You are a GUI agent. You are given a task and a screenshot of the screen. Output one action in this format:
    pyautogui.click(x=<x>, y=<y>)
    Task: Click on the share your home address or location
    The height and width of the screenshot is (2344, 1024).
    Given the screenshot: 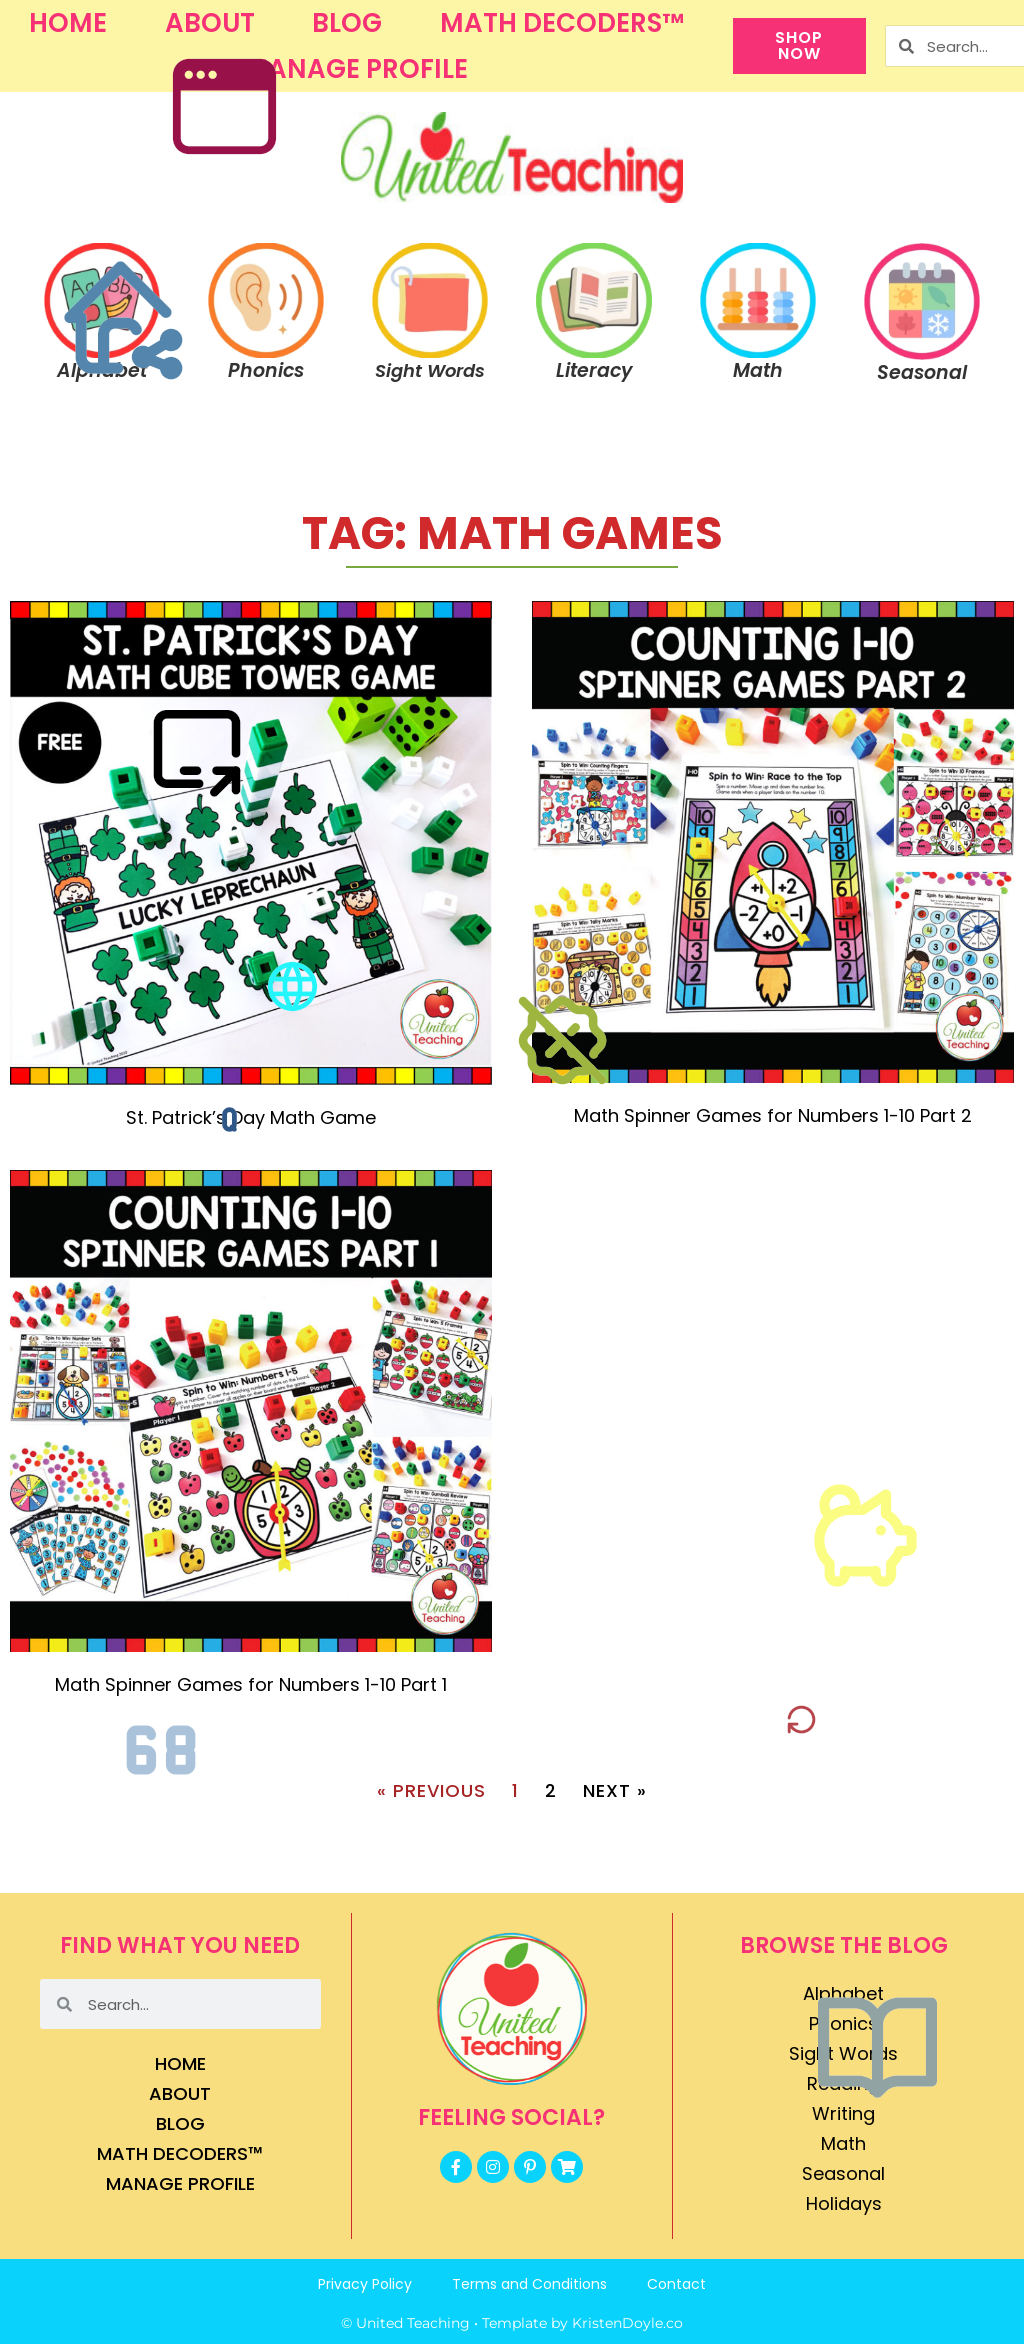 What is the action you would take?
    pyautogui.click(x=120, y=317)
    